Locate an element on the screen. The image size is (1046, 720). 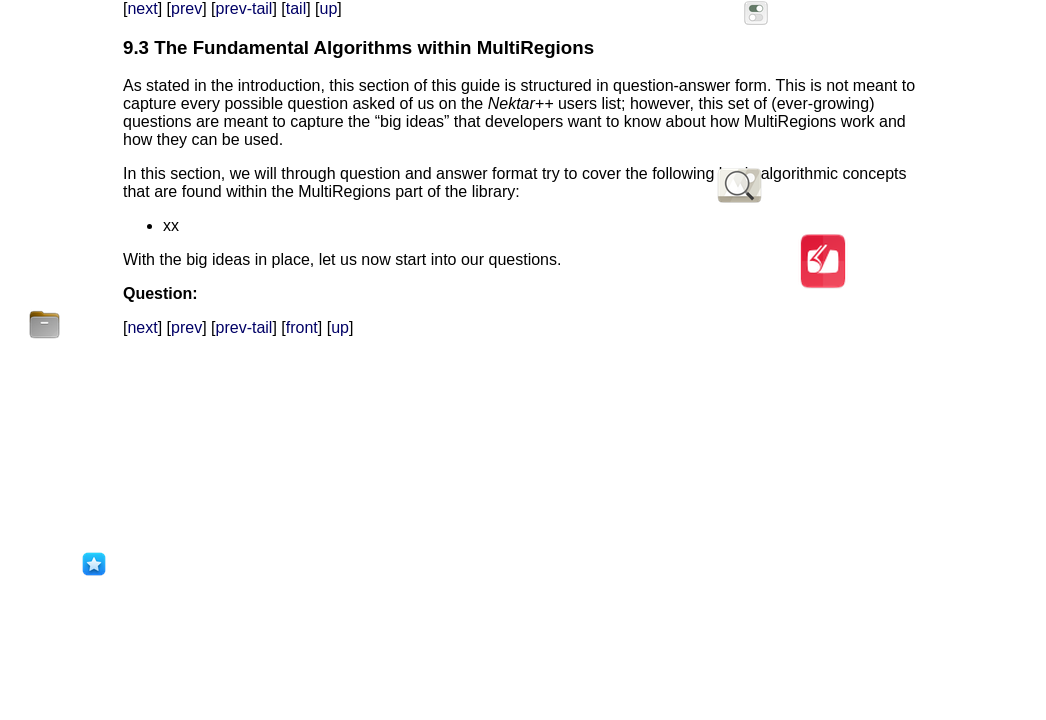
open system settings or preferences is located at coordinates (756, 13).